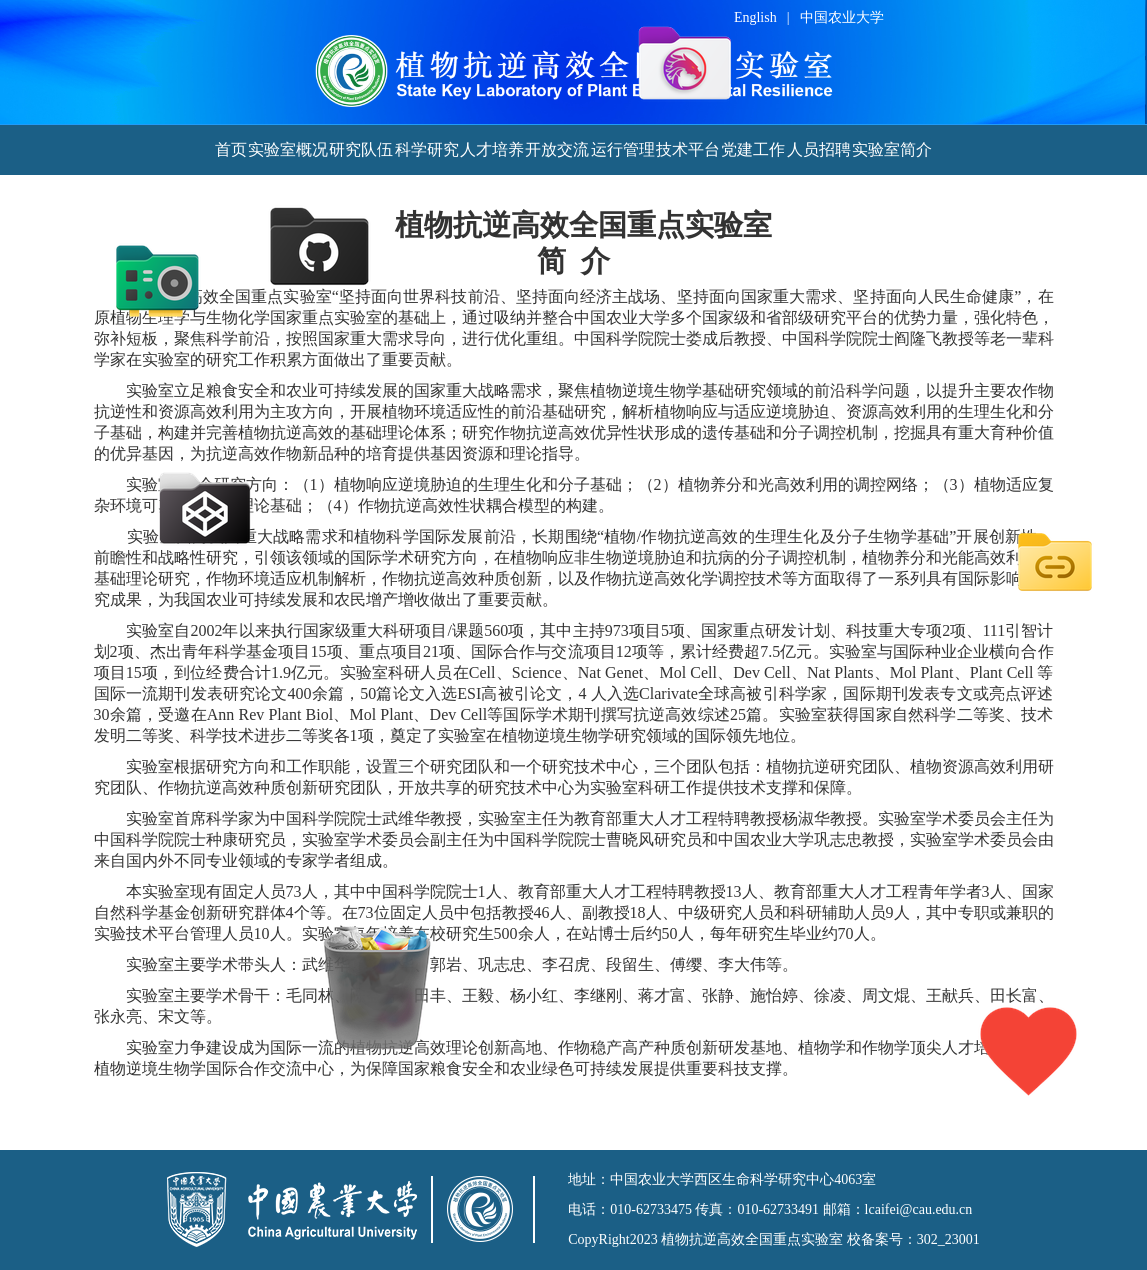 The image size is (1147, 1270). Describe the element at coordinates (157, 280) in the screenshot. I see `open graphics or image files folder` at that location.